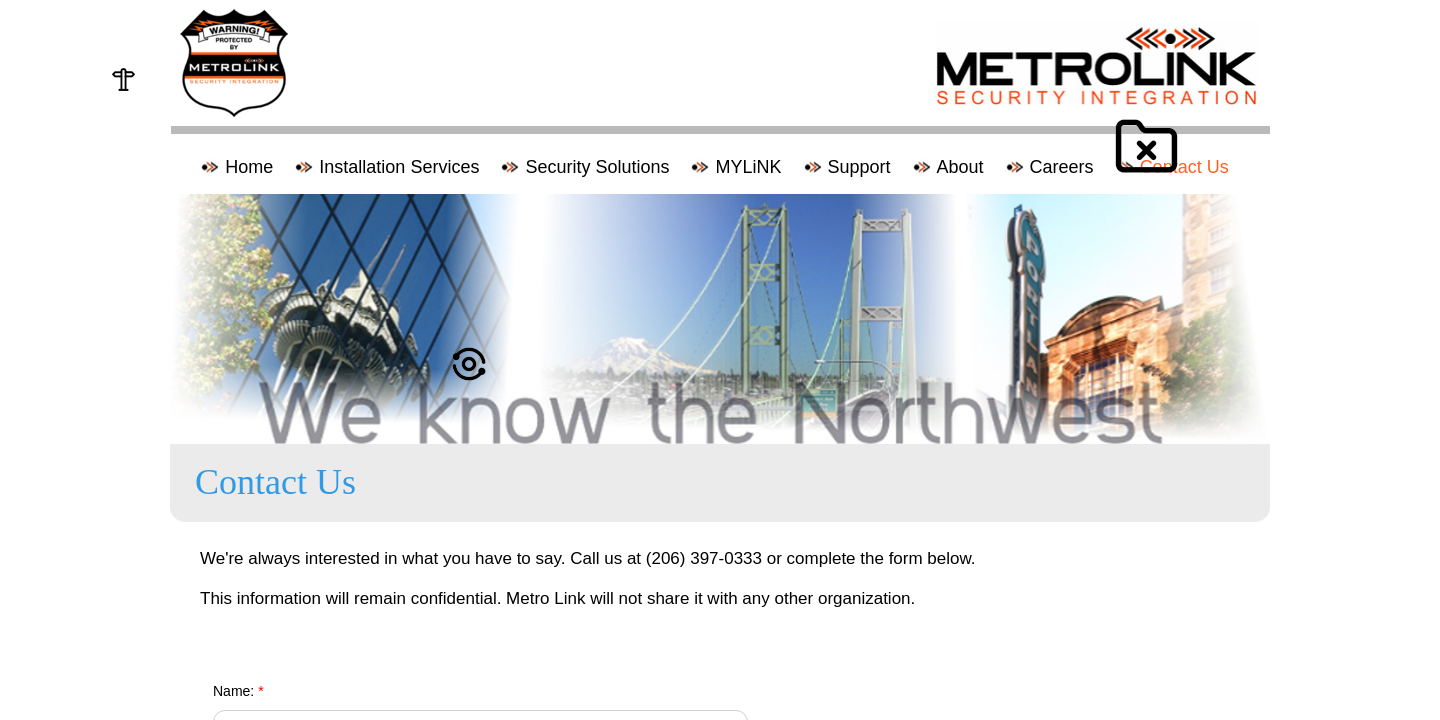 The width and height of the screenshot is (1440, 720). Describe the element at coordinates (1146, 147) in the screenshot. I see `delete a folder` at that location.